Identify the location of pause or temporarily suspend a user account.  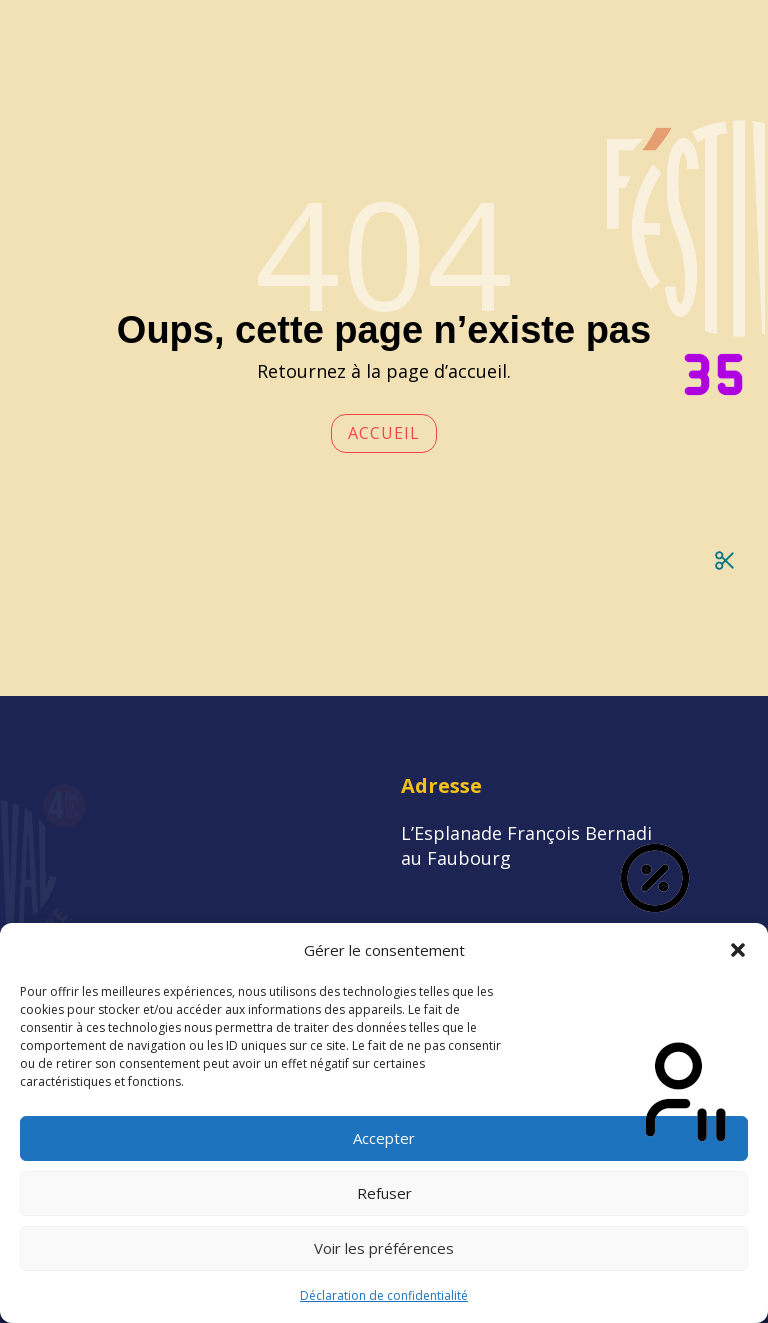
(678, 1089).